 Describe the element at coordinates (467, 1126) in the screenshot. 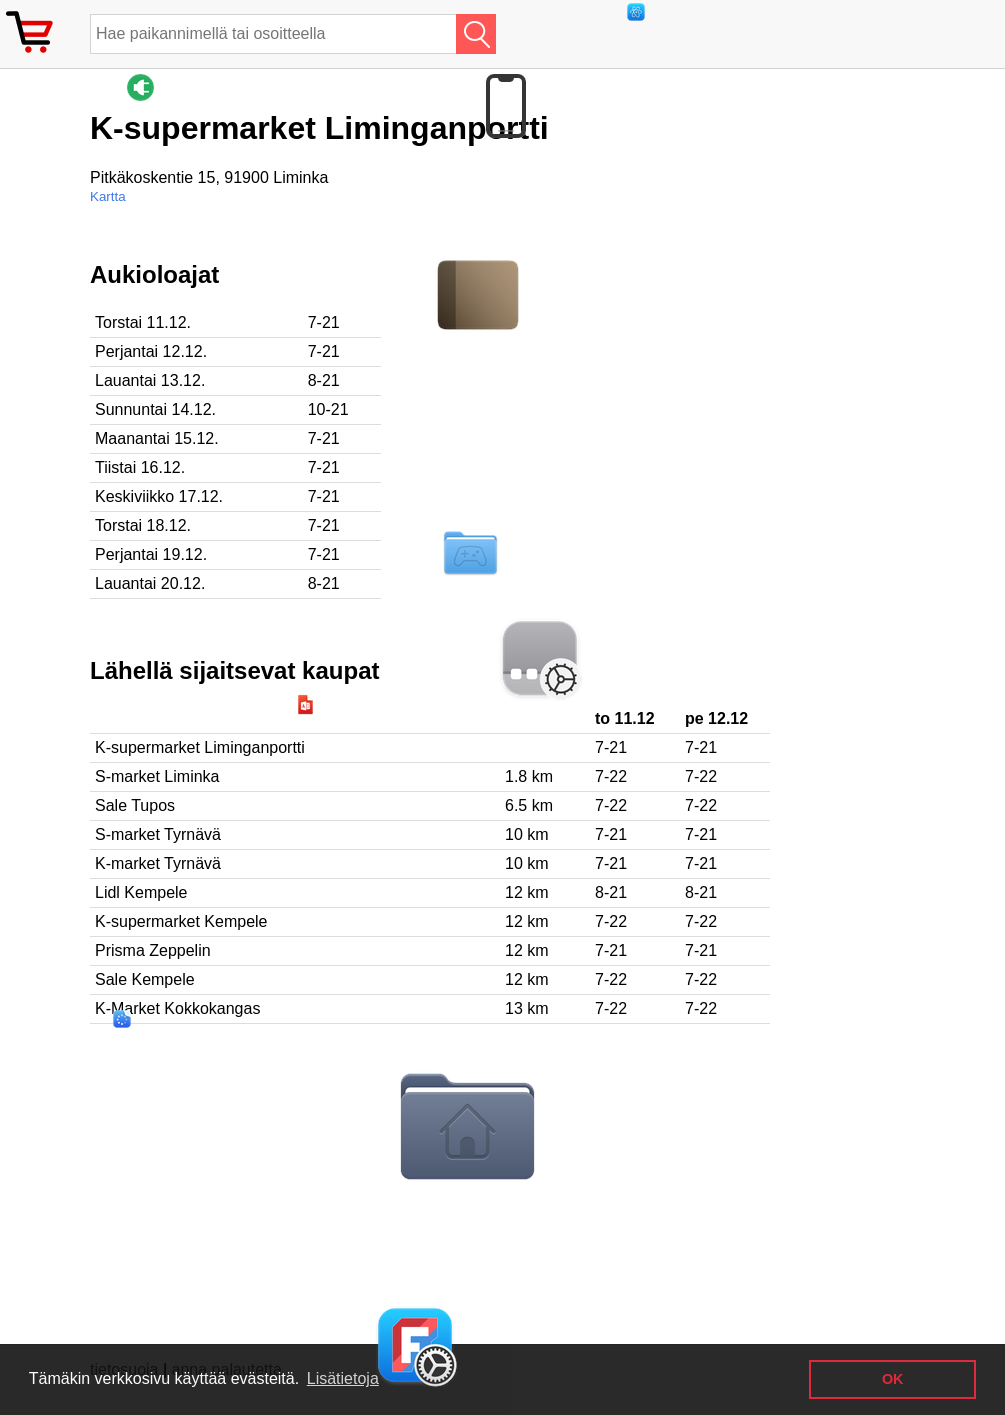

I see `open your home folder` at that location.